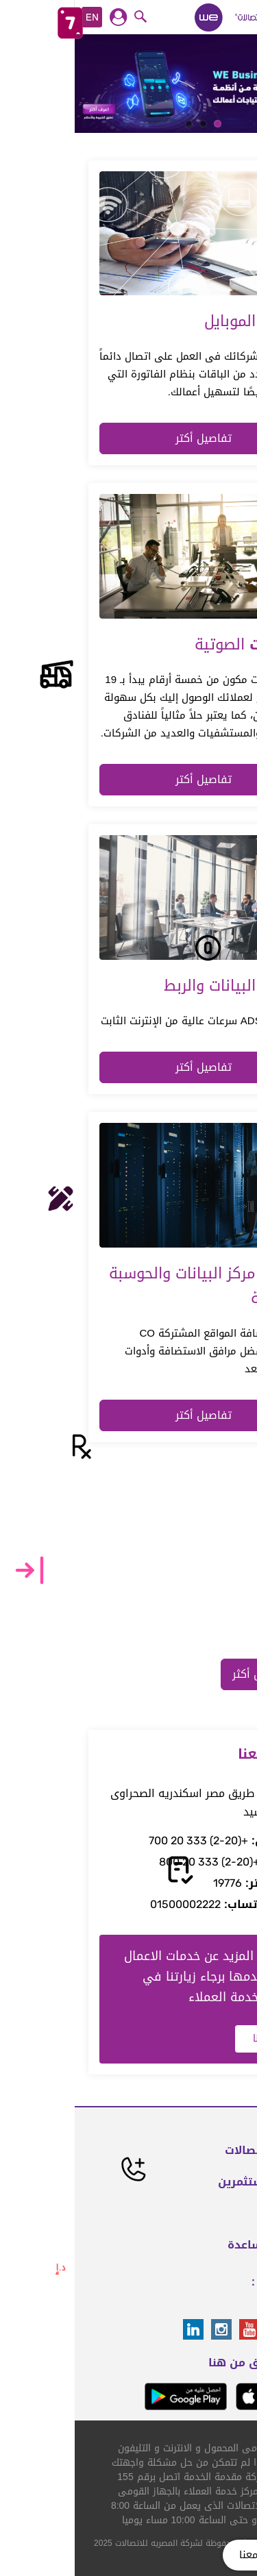 The width and height of the screenshot is (257, 2576). Describe the element at coordinates (70, 23) in the screenshot. I see `playing card with value 7` at that location.